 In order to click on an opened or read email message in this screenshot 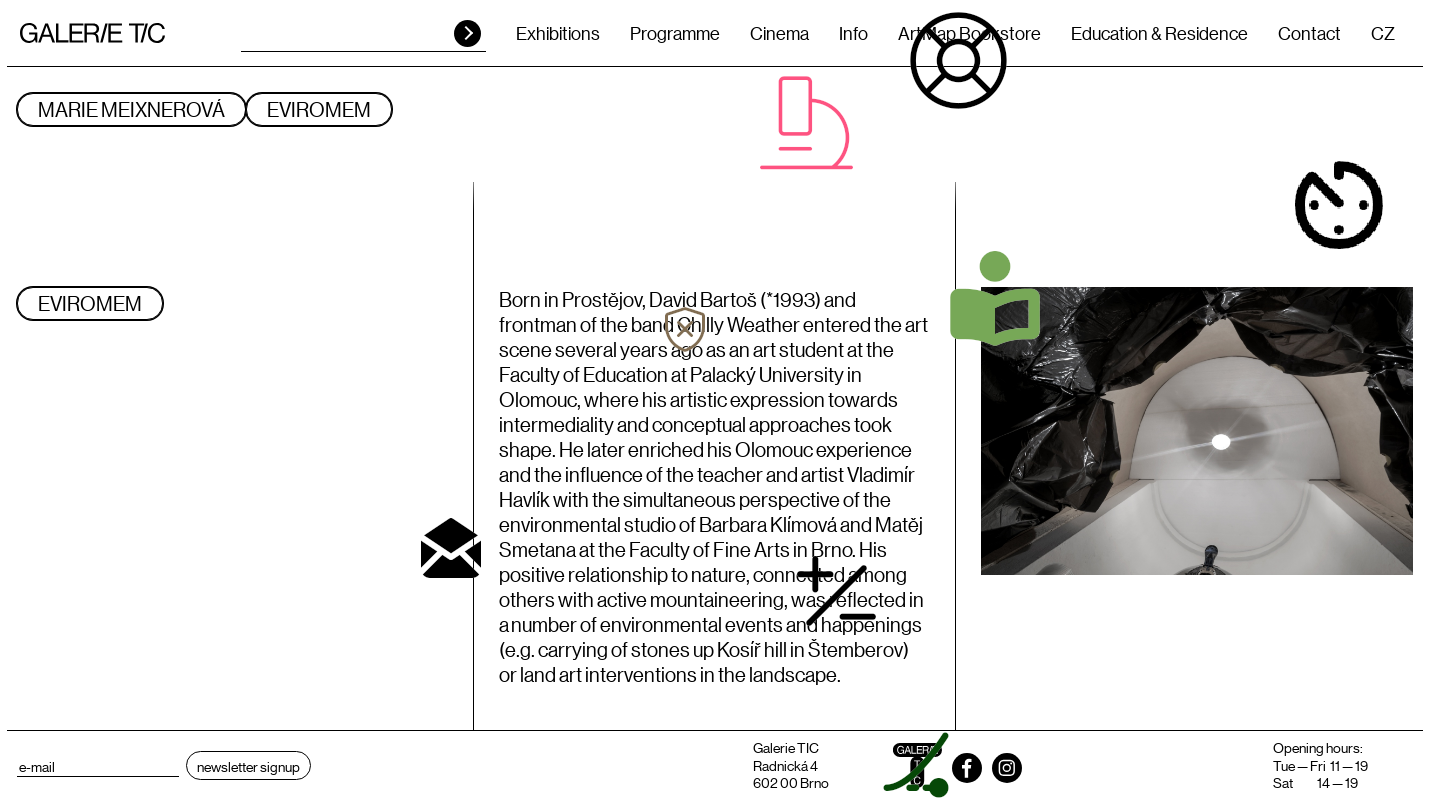, I will do `click(451, 548)`.